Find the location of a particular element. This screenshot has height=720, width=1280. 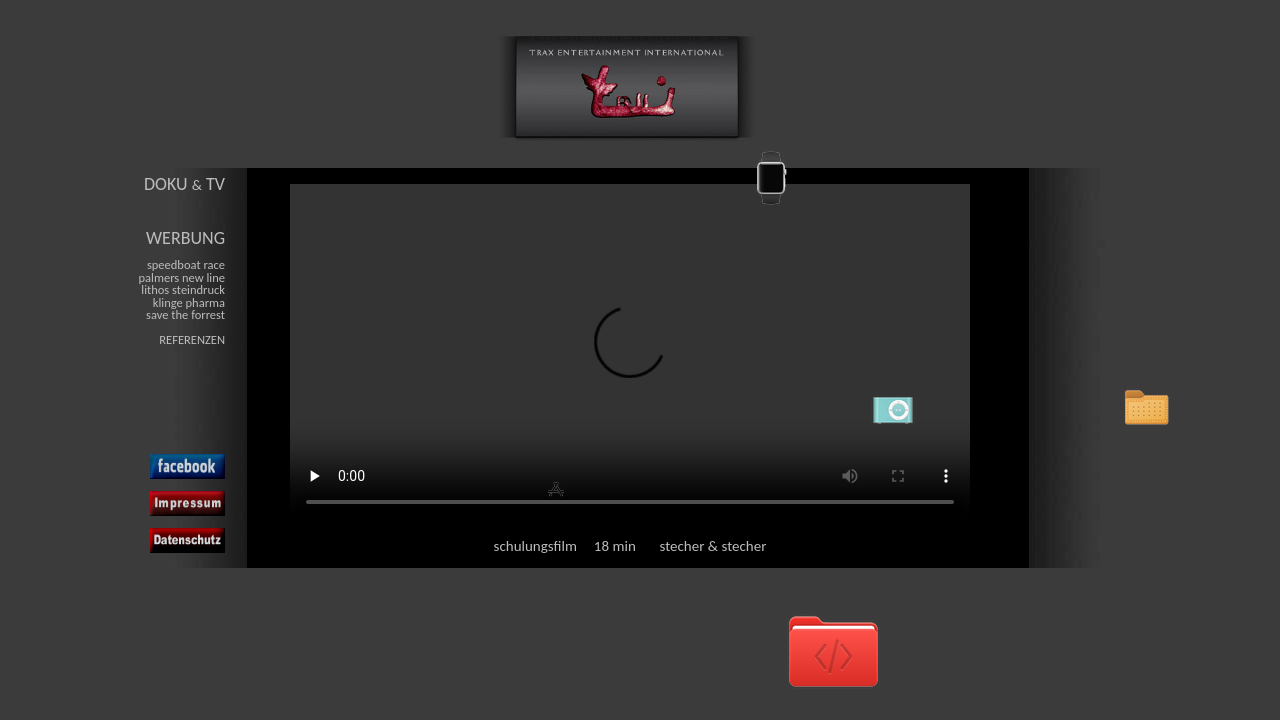

apple watch device icon is located at coordinates (771, 178).